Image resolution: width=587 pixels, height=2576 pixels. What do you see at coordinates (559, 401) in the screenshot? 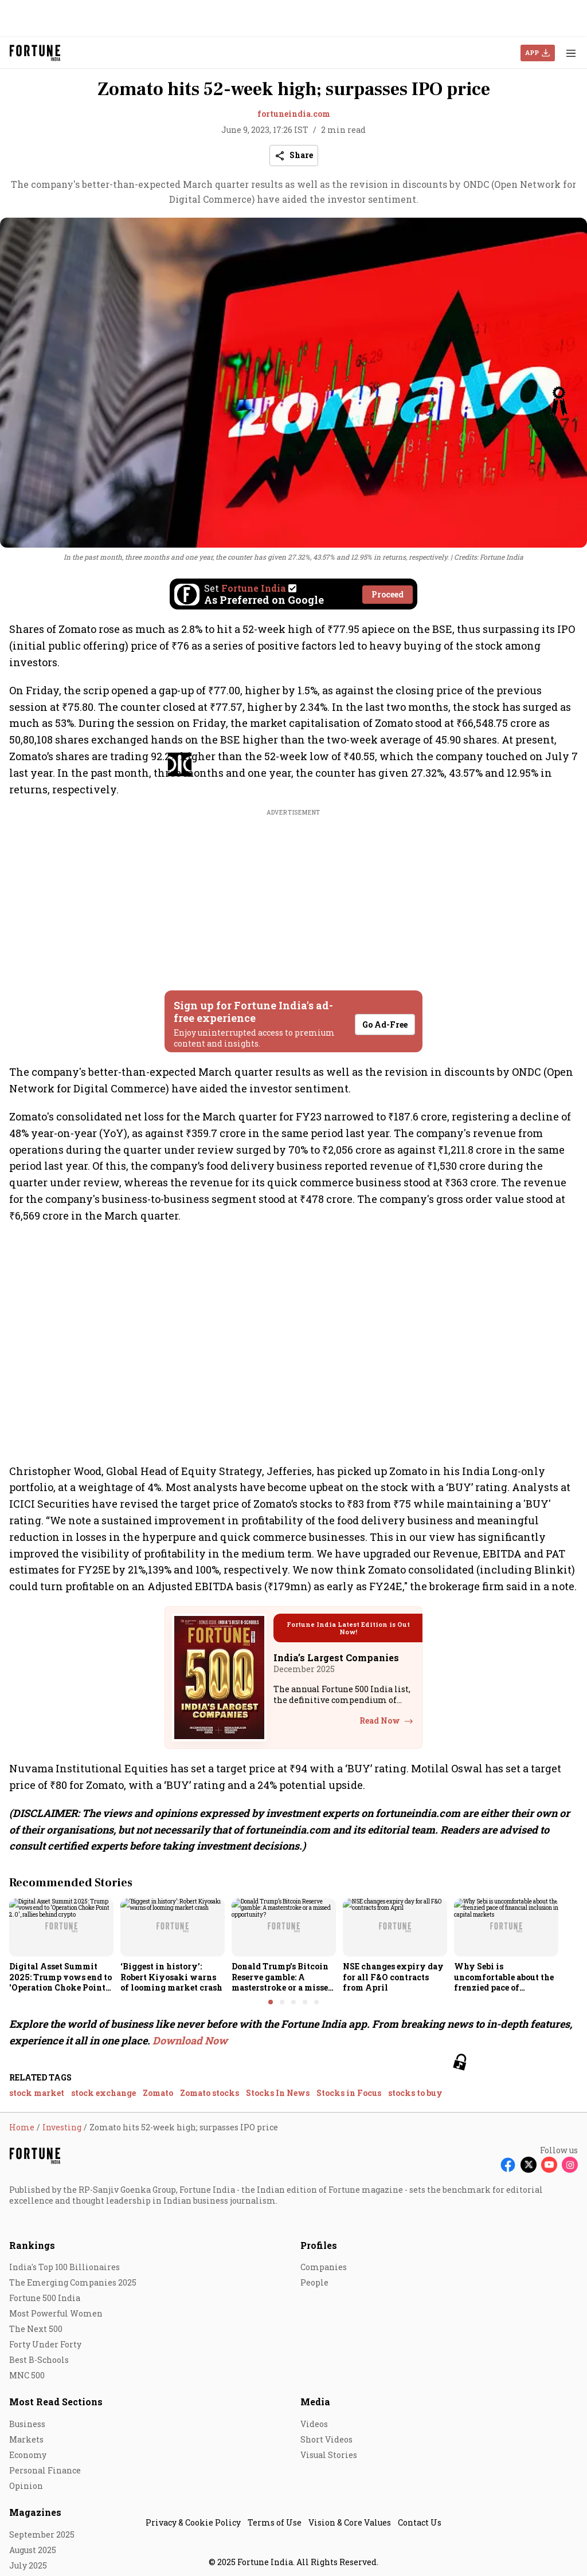
I see `view achievements or awards` at bounding box center [559, 401].